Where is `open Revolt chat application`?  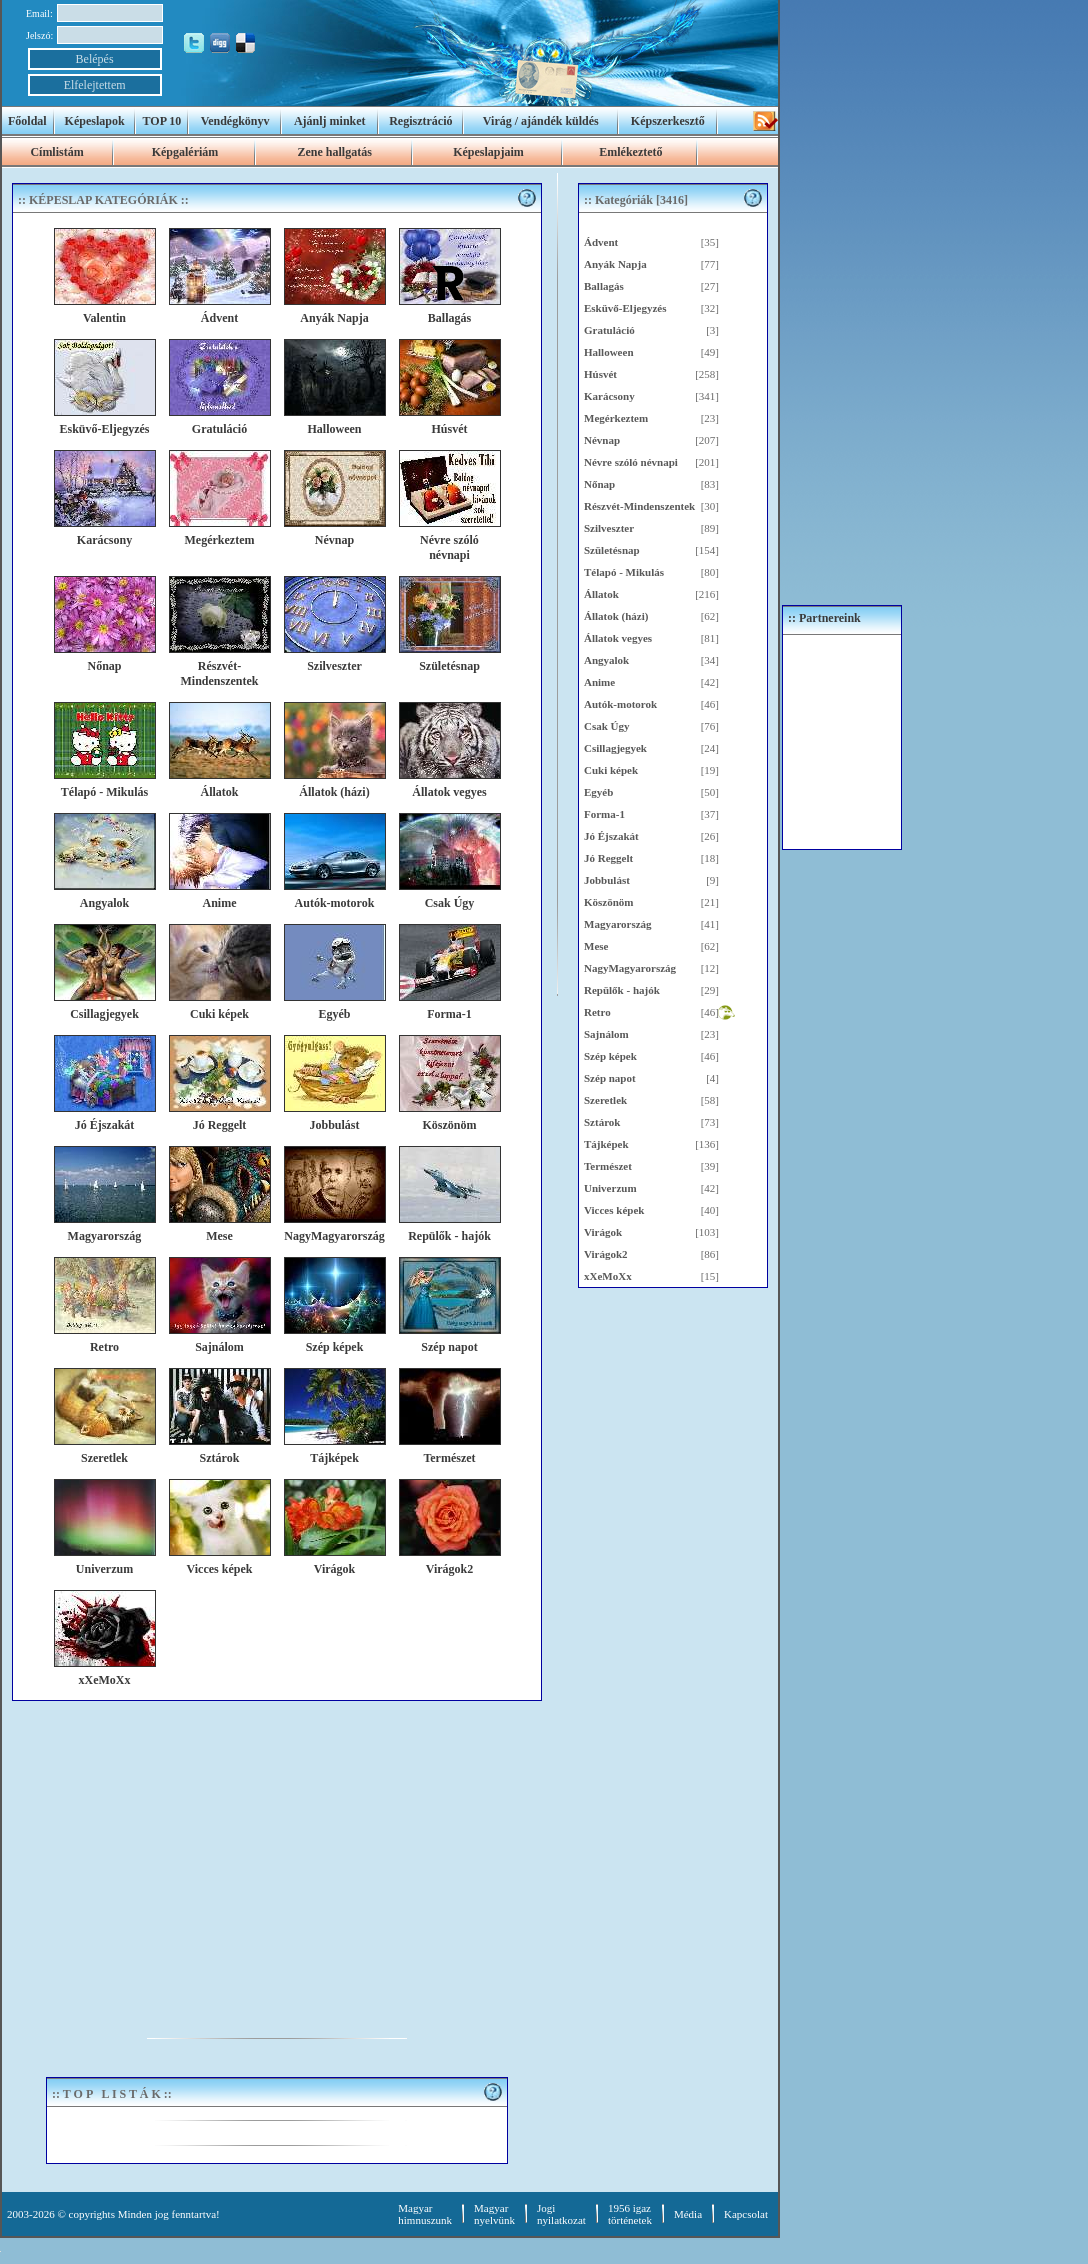
open Revolt chat application is located at coordinates (448, 283).